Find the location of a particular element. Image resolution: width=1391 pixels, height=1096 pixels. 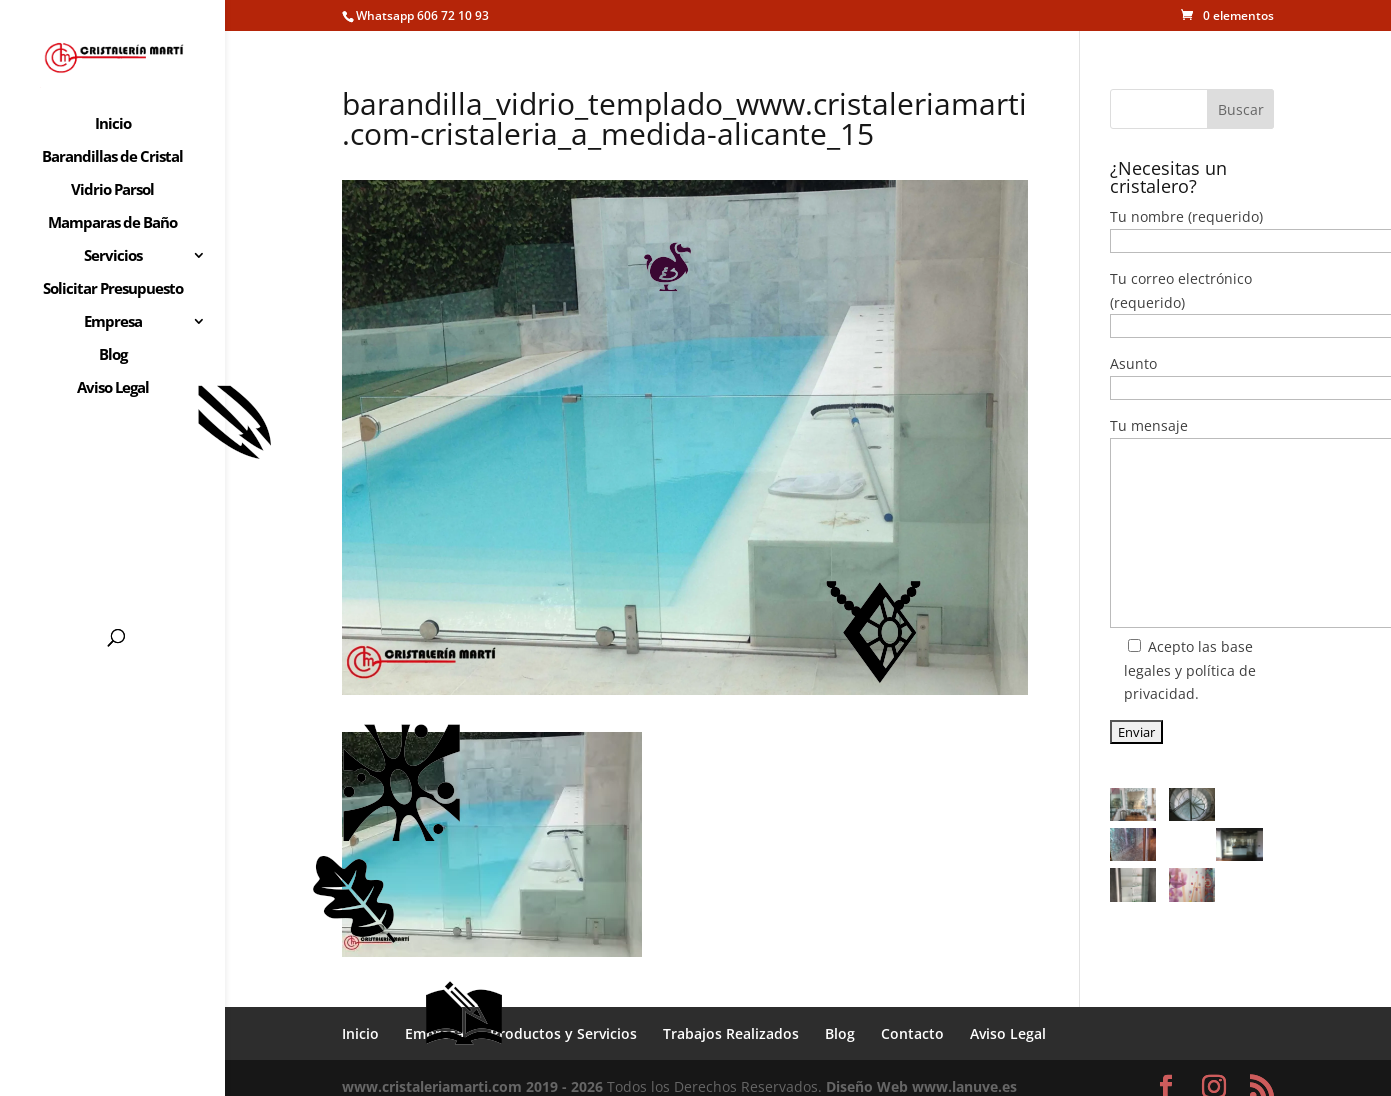

trigger a splatter or explosion effect is located at coordinates (402, 783).